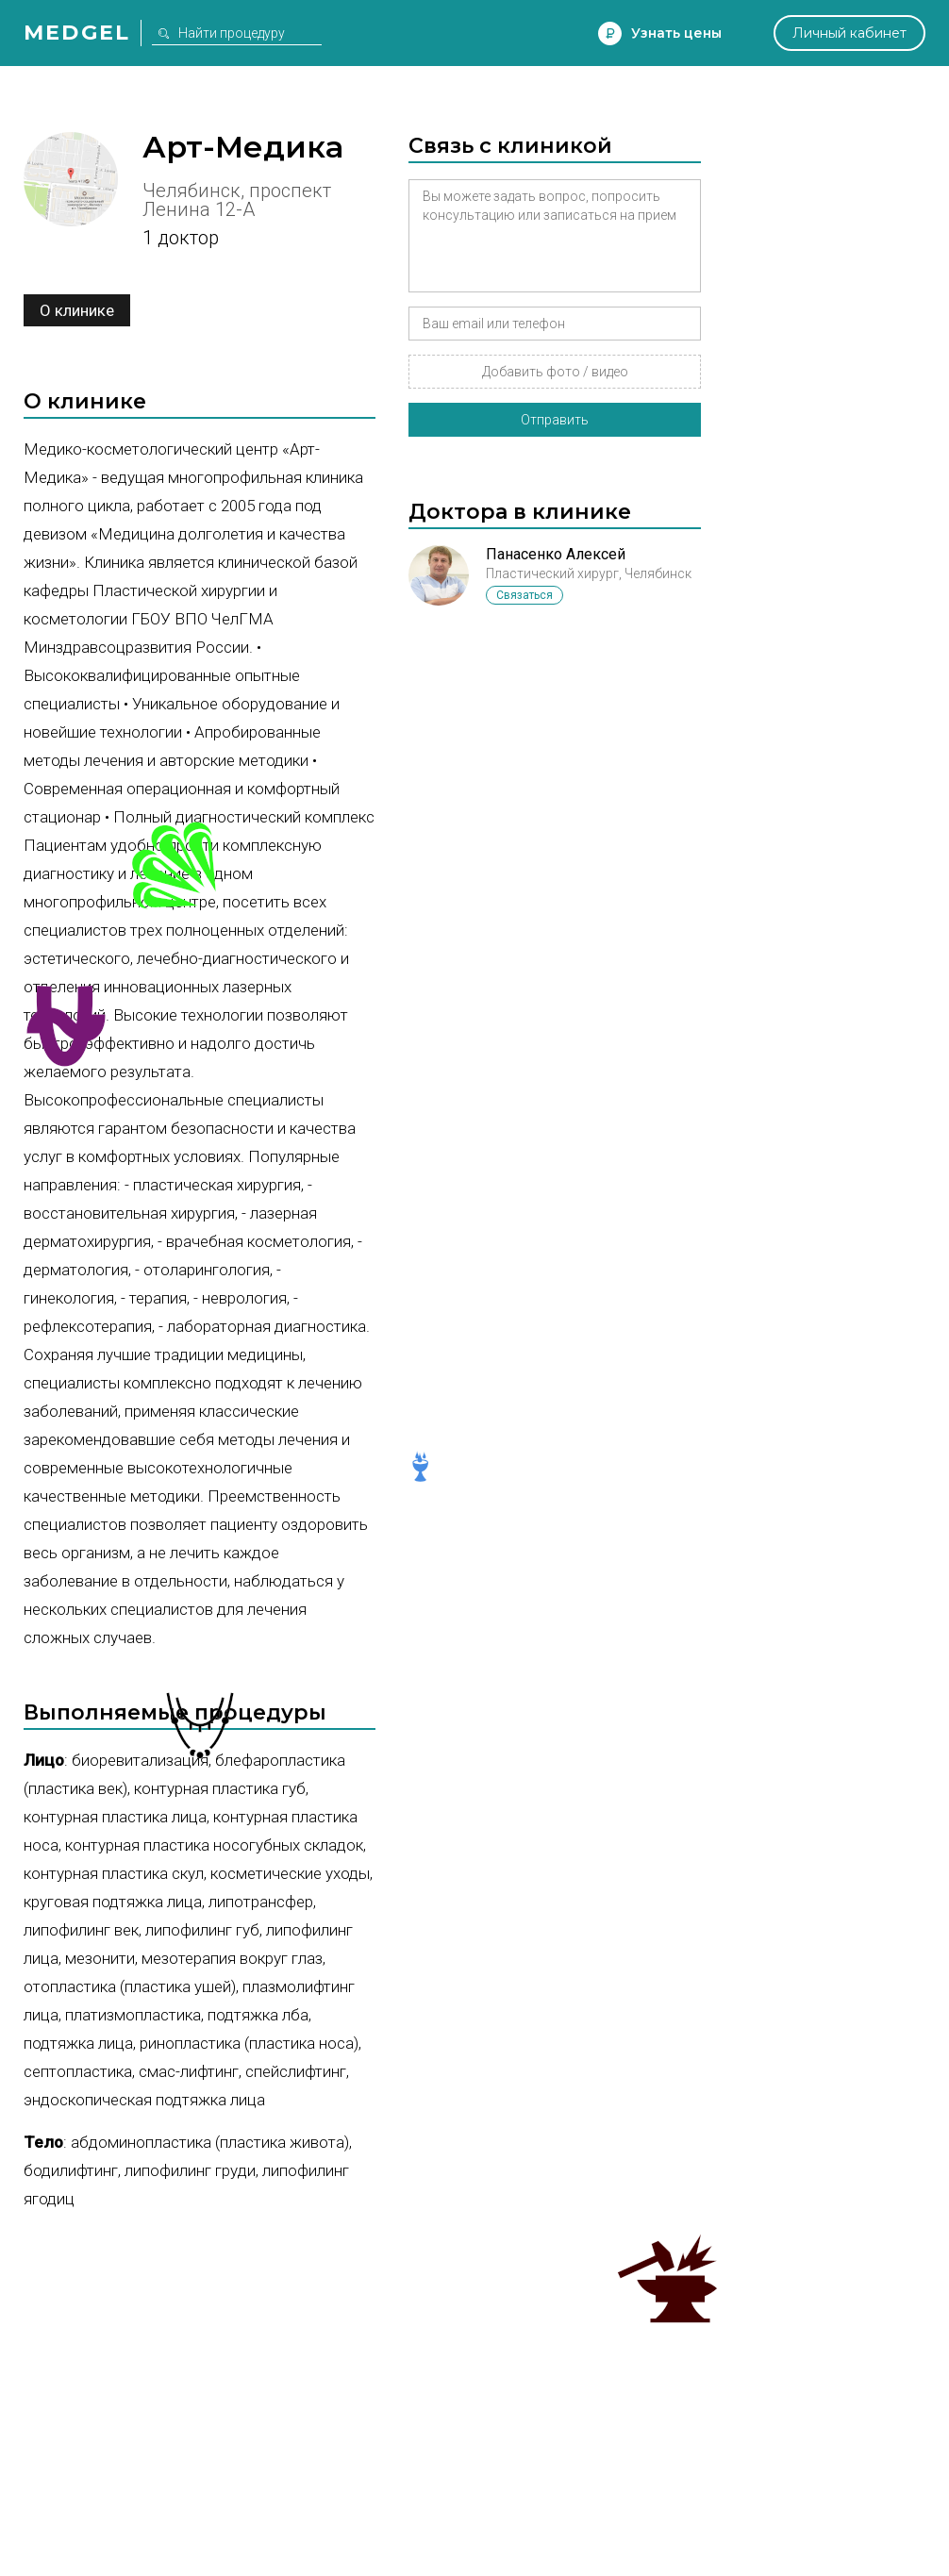  Describe the element at coordinates (420, 1466) in the screenshot. I see `select a potion or elixir item` at that location.